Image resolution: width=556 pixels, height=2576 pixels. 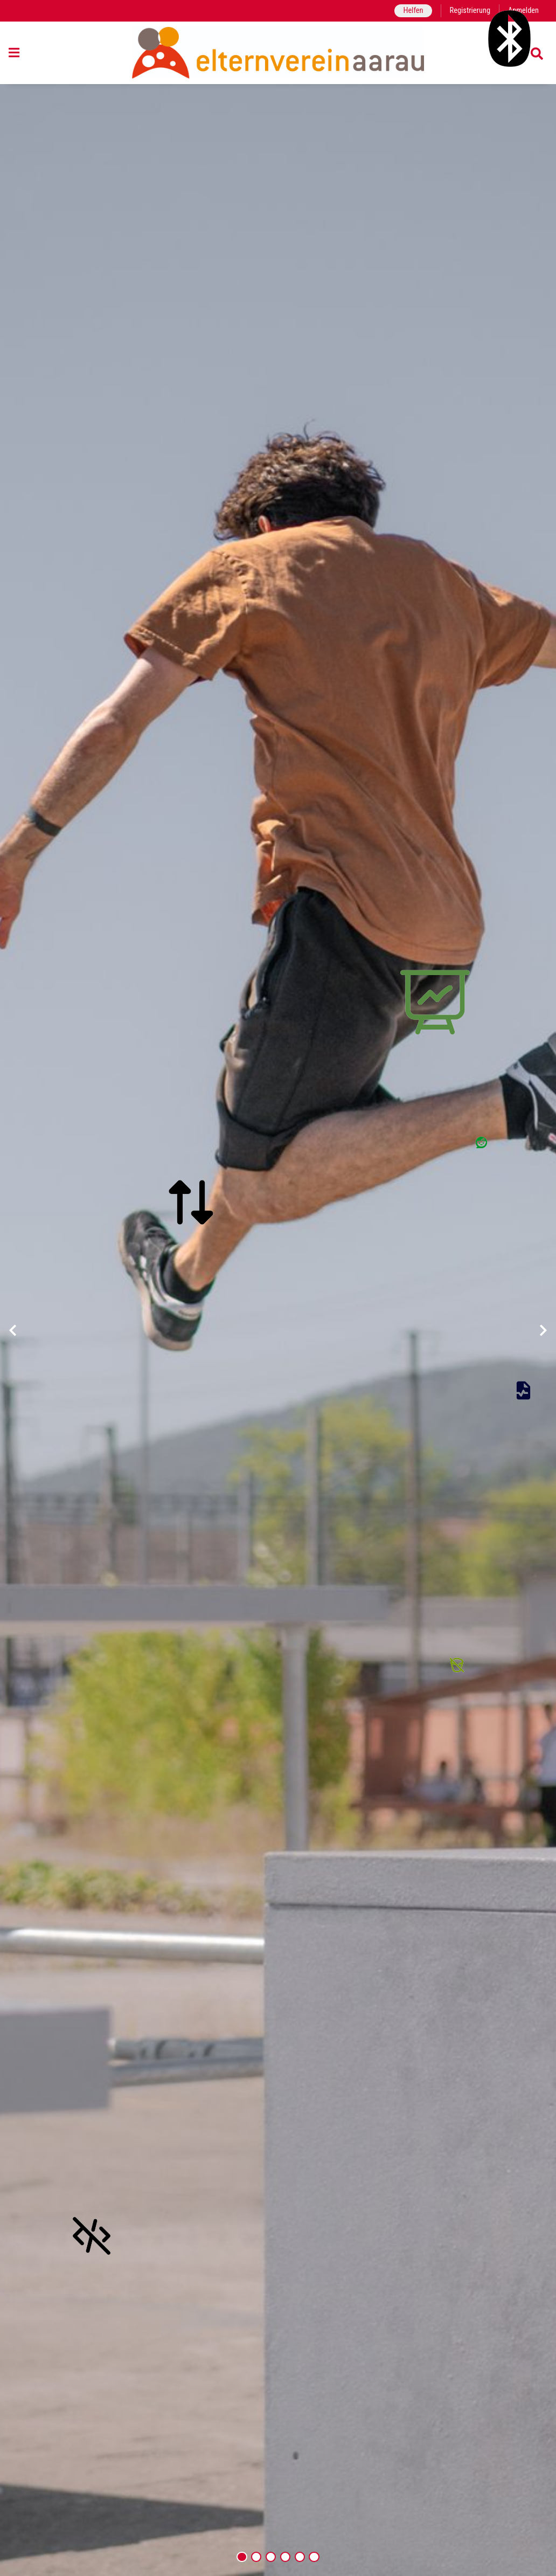 I want to click on disable paint bucket or fill tool, so click(x=457, y=1665).